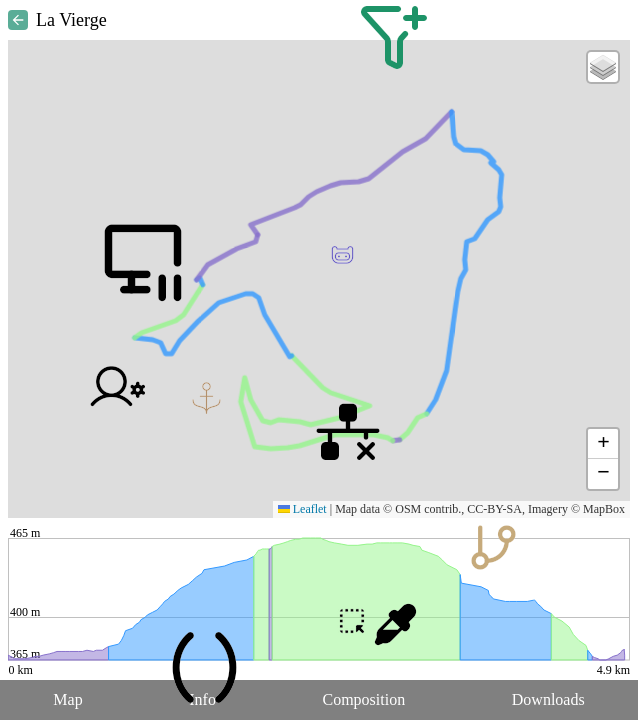  What do you see at coordinates (342, 254) in the screenshot?
I see `finn the human character icon from adventure time` at bounding box center [342, 254].